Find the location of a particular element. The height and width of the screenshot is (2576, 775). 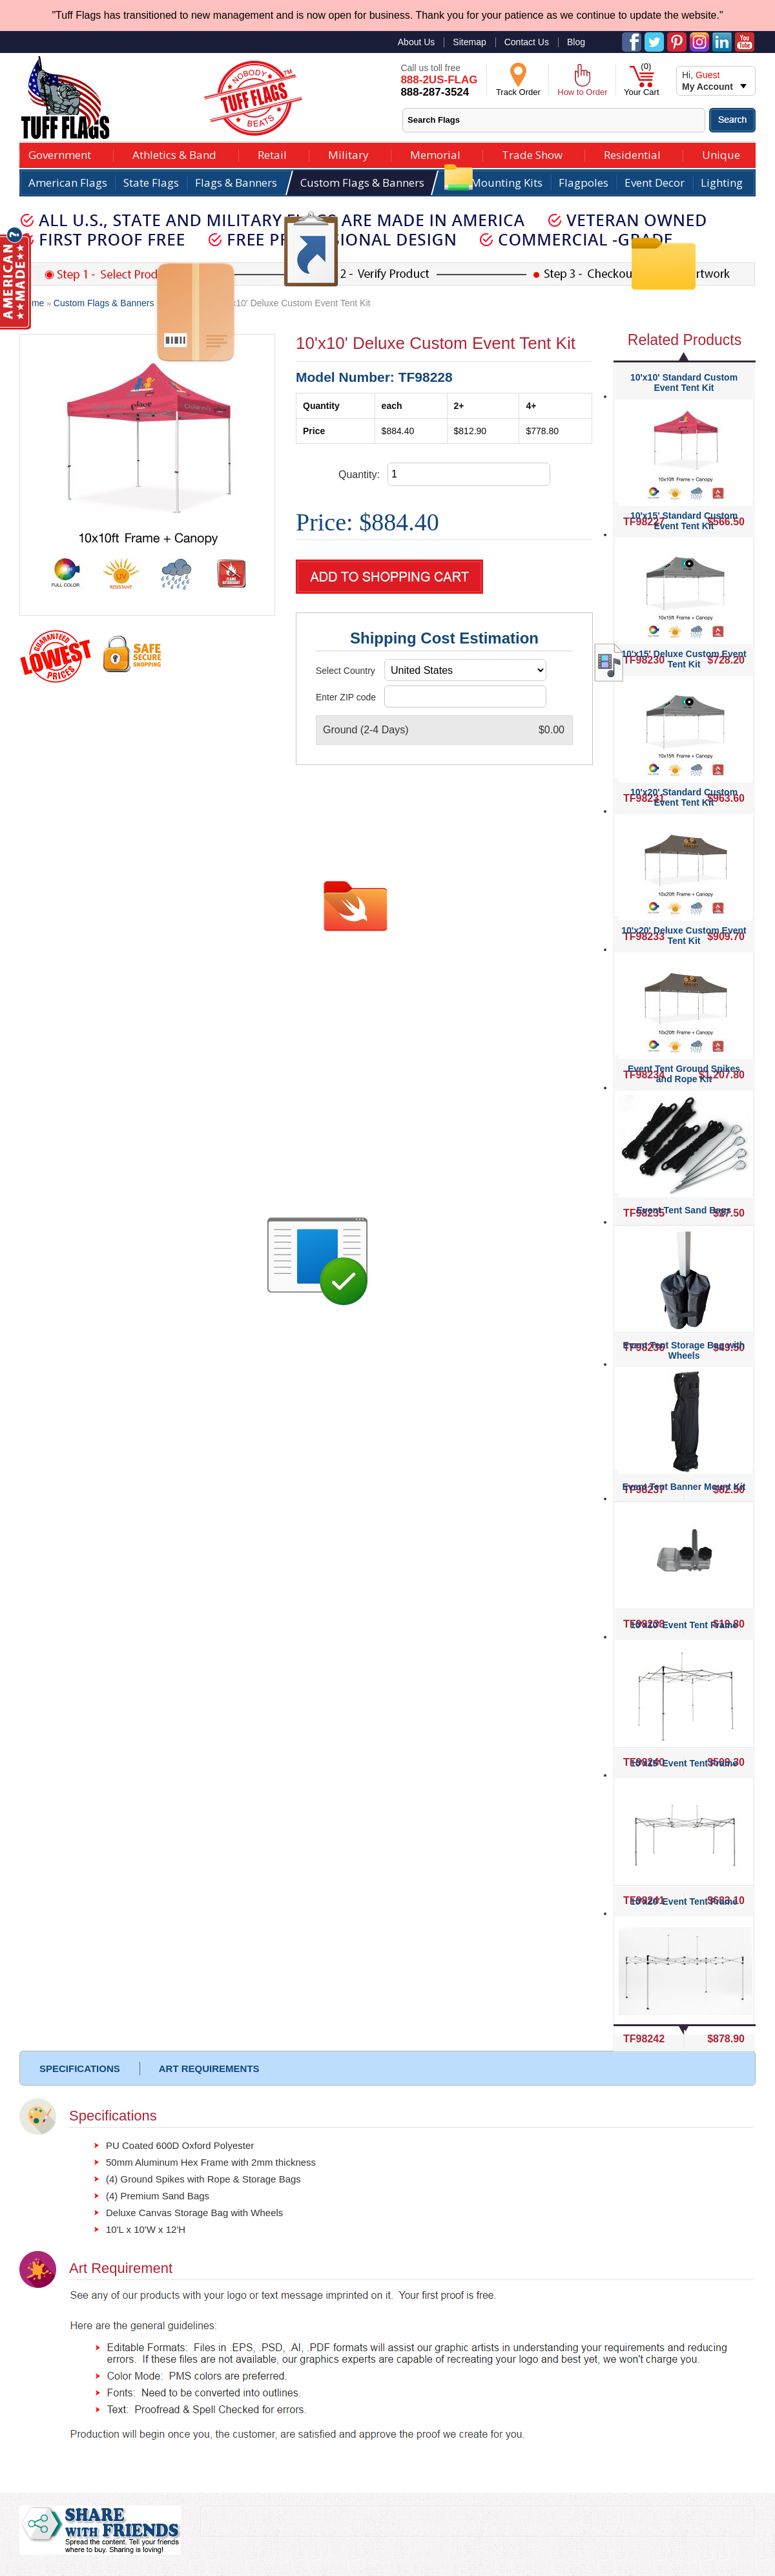

access shared network folder is located at coordinates (459, 176).